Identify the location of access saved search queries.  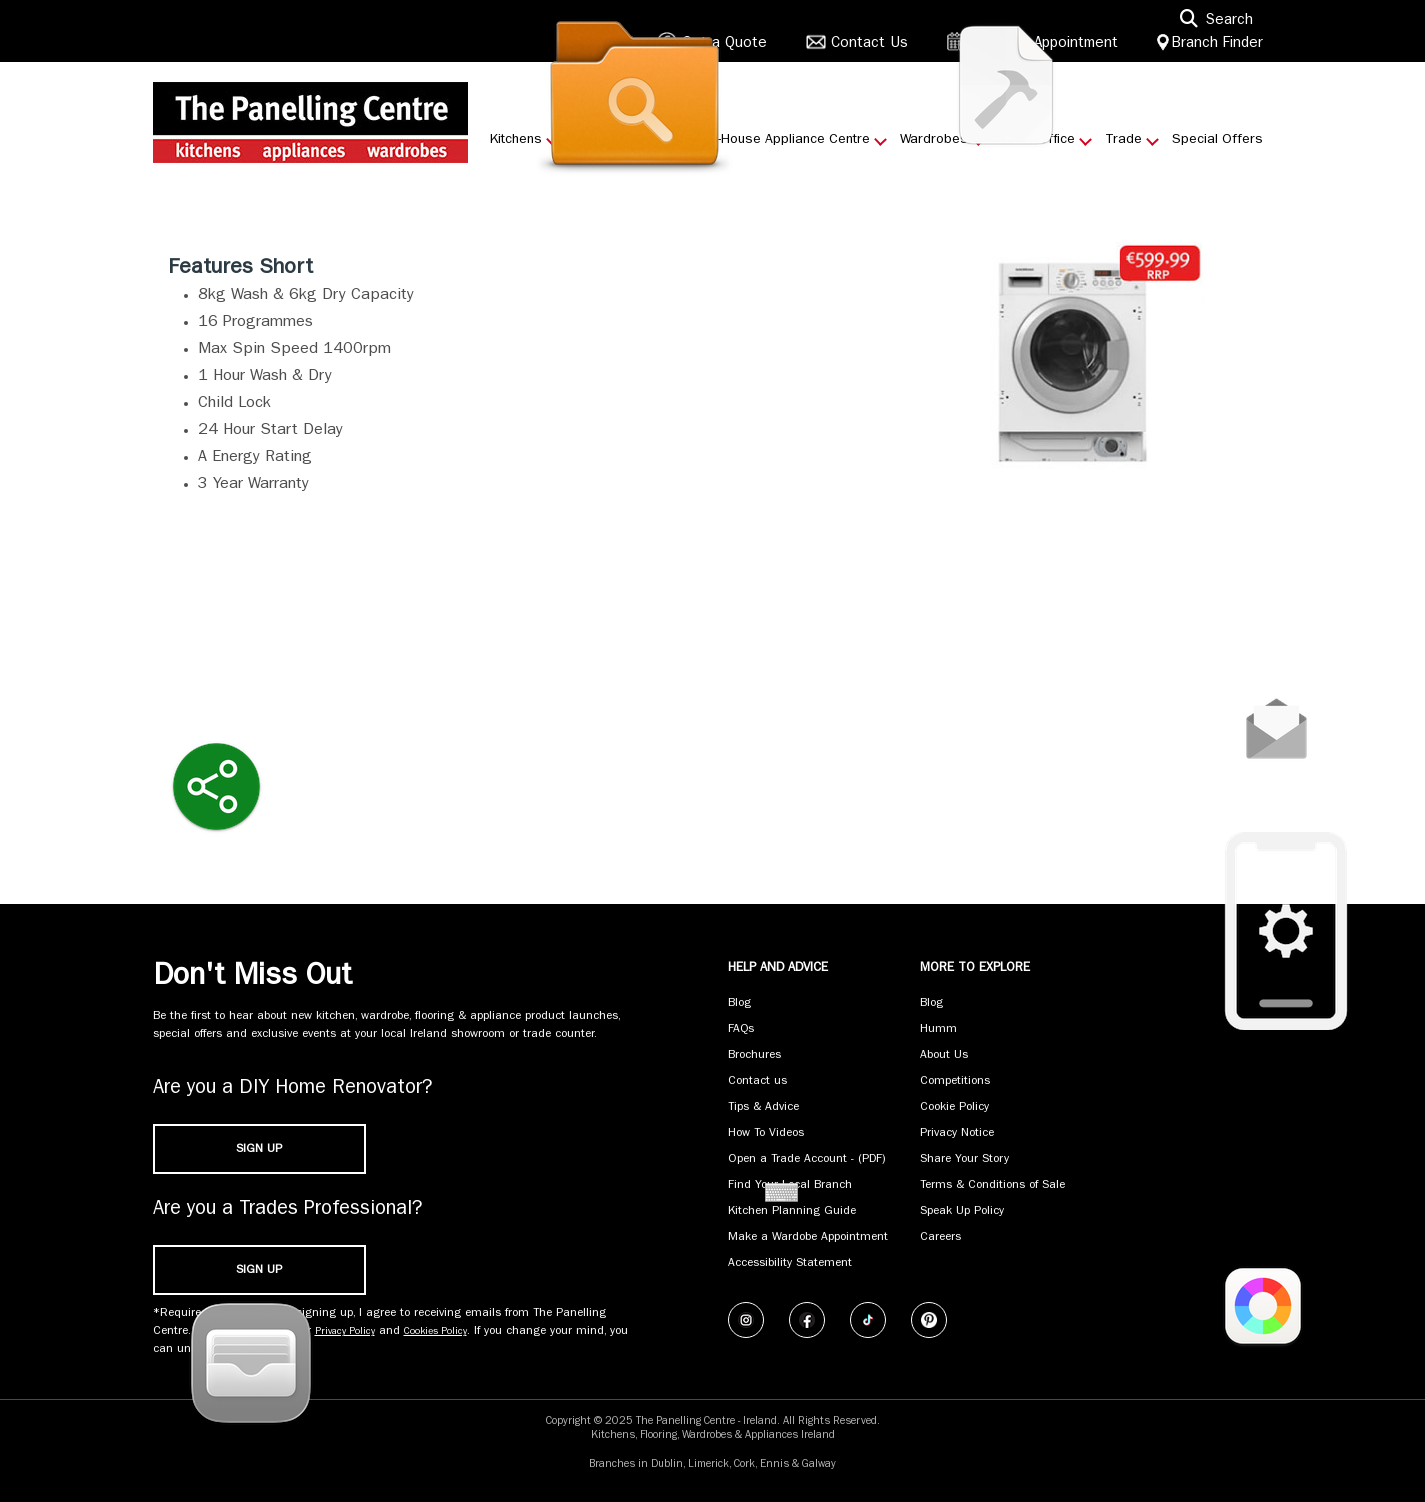
(634, 102).